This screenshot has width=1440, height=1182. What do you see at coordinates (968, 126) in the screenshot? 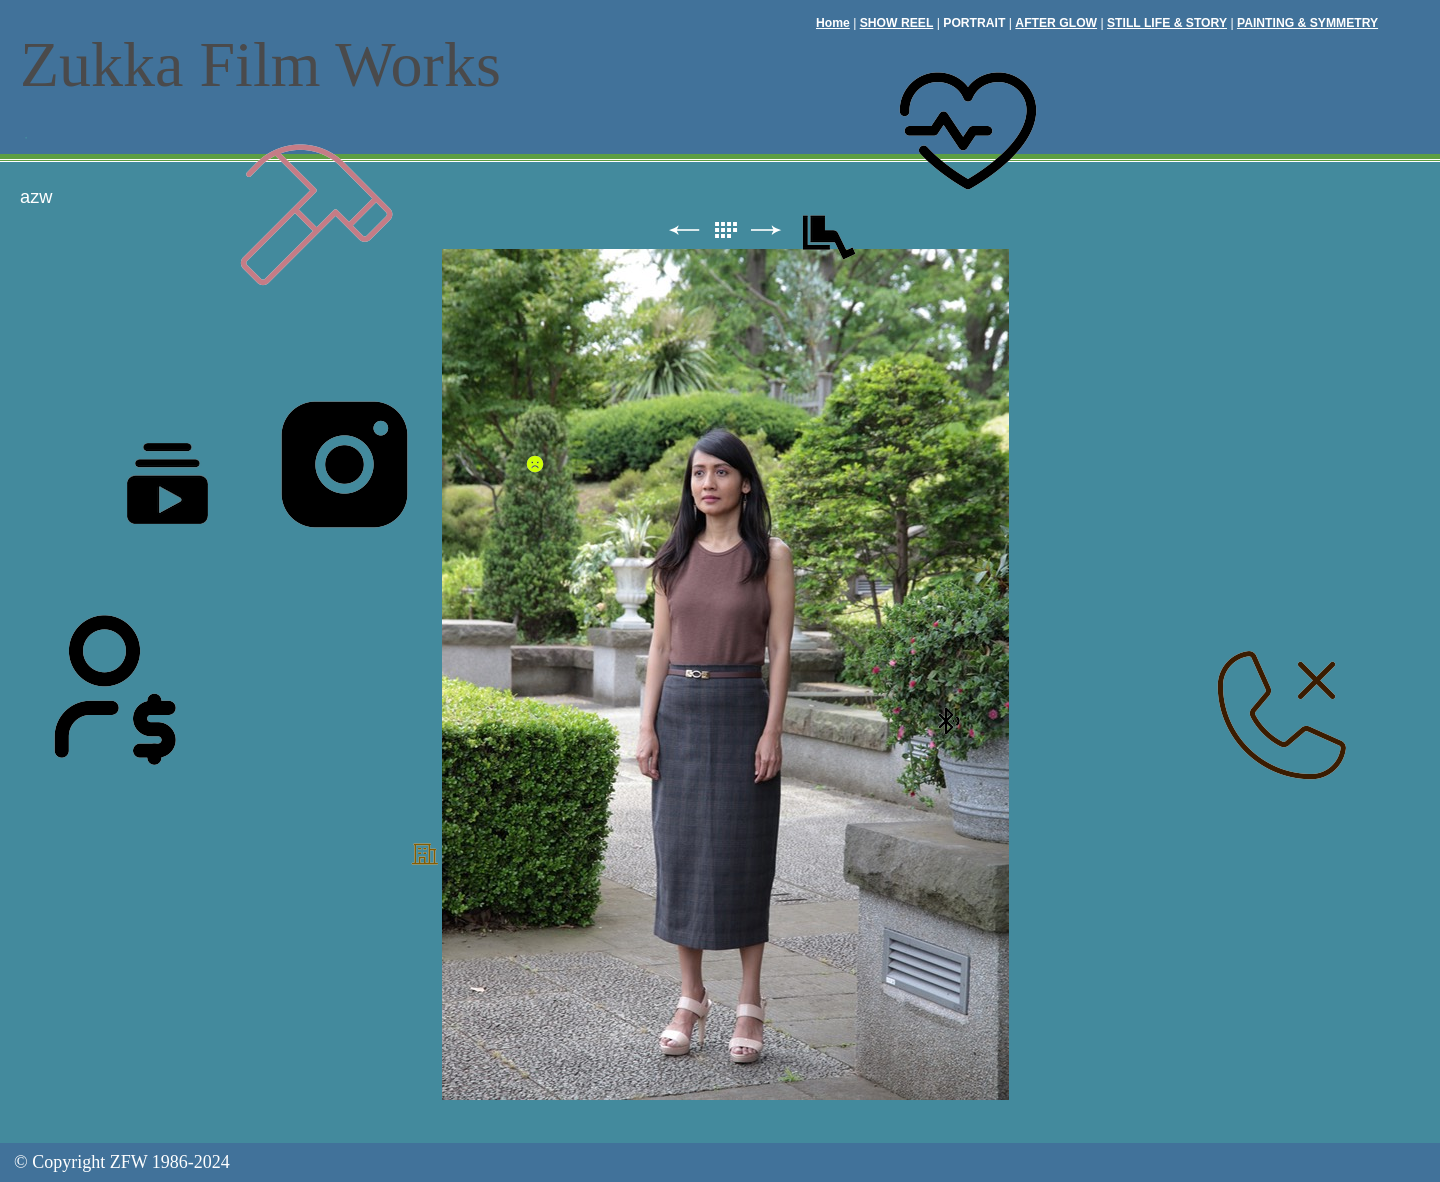
I see `view health or fitness metrics` at bounding box center [968, 126].